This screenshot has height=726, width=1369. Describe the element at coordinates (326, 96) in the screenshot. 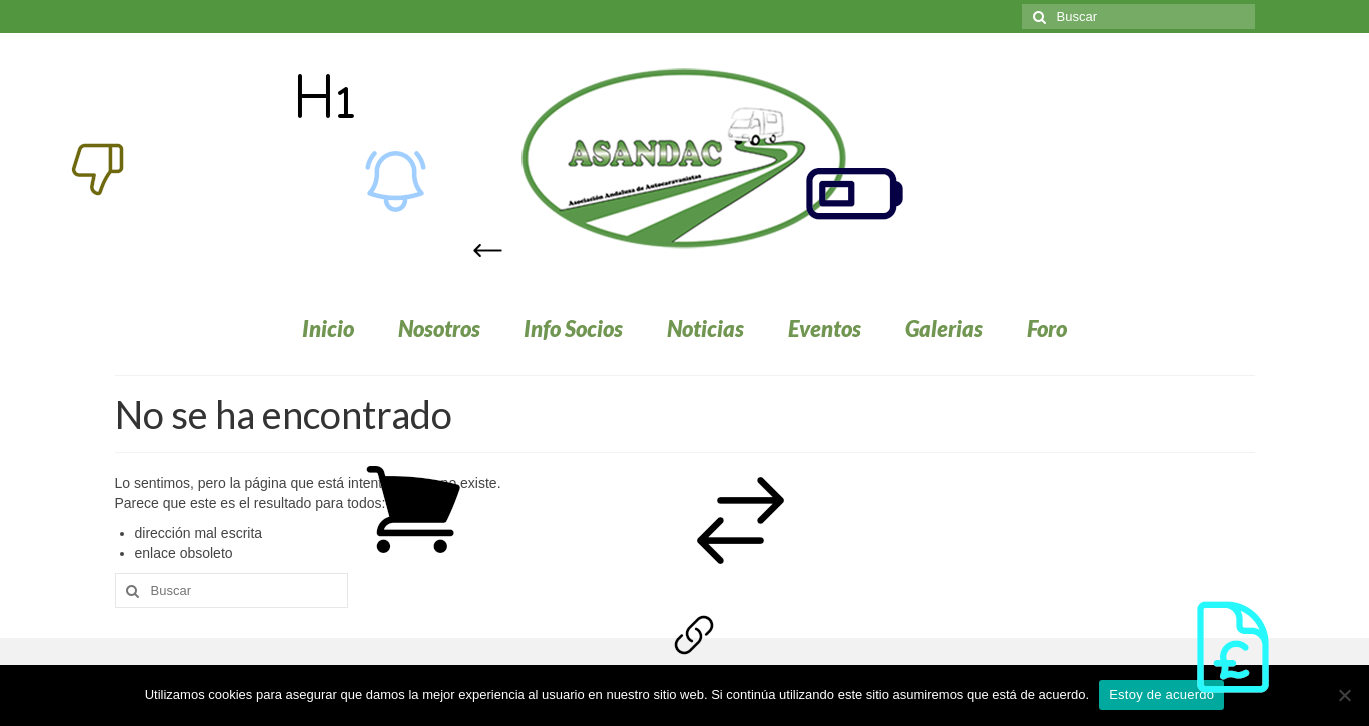

I see `format text as heading level 1` at that location.